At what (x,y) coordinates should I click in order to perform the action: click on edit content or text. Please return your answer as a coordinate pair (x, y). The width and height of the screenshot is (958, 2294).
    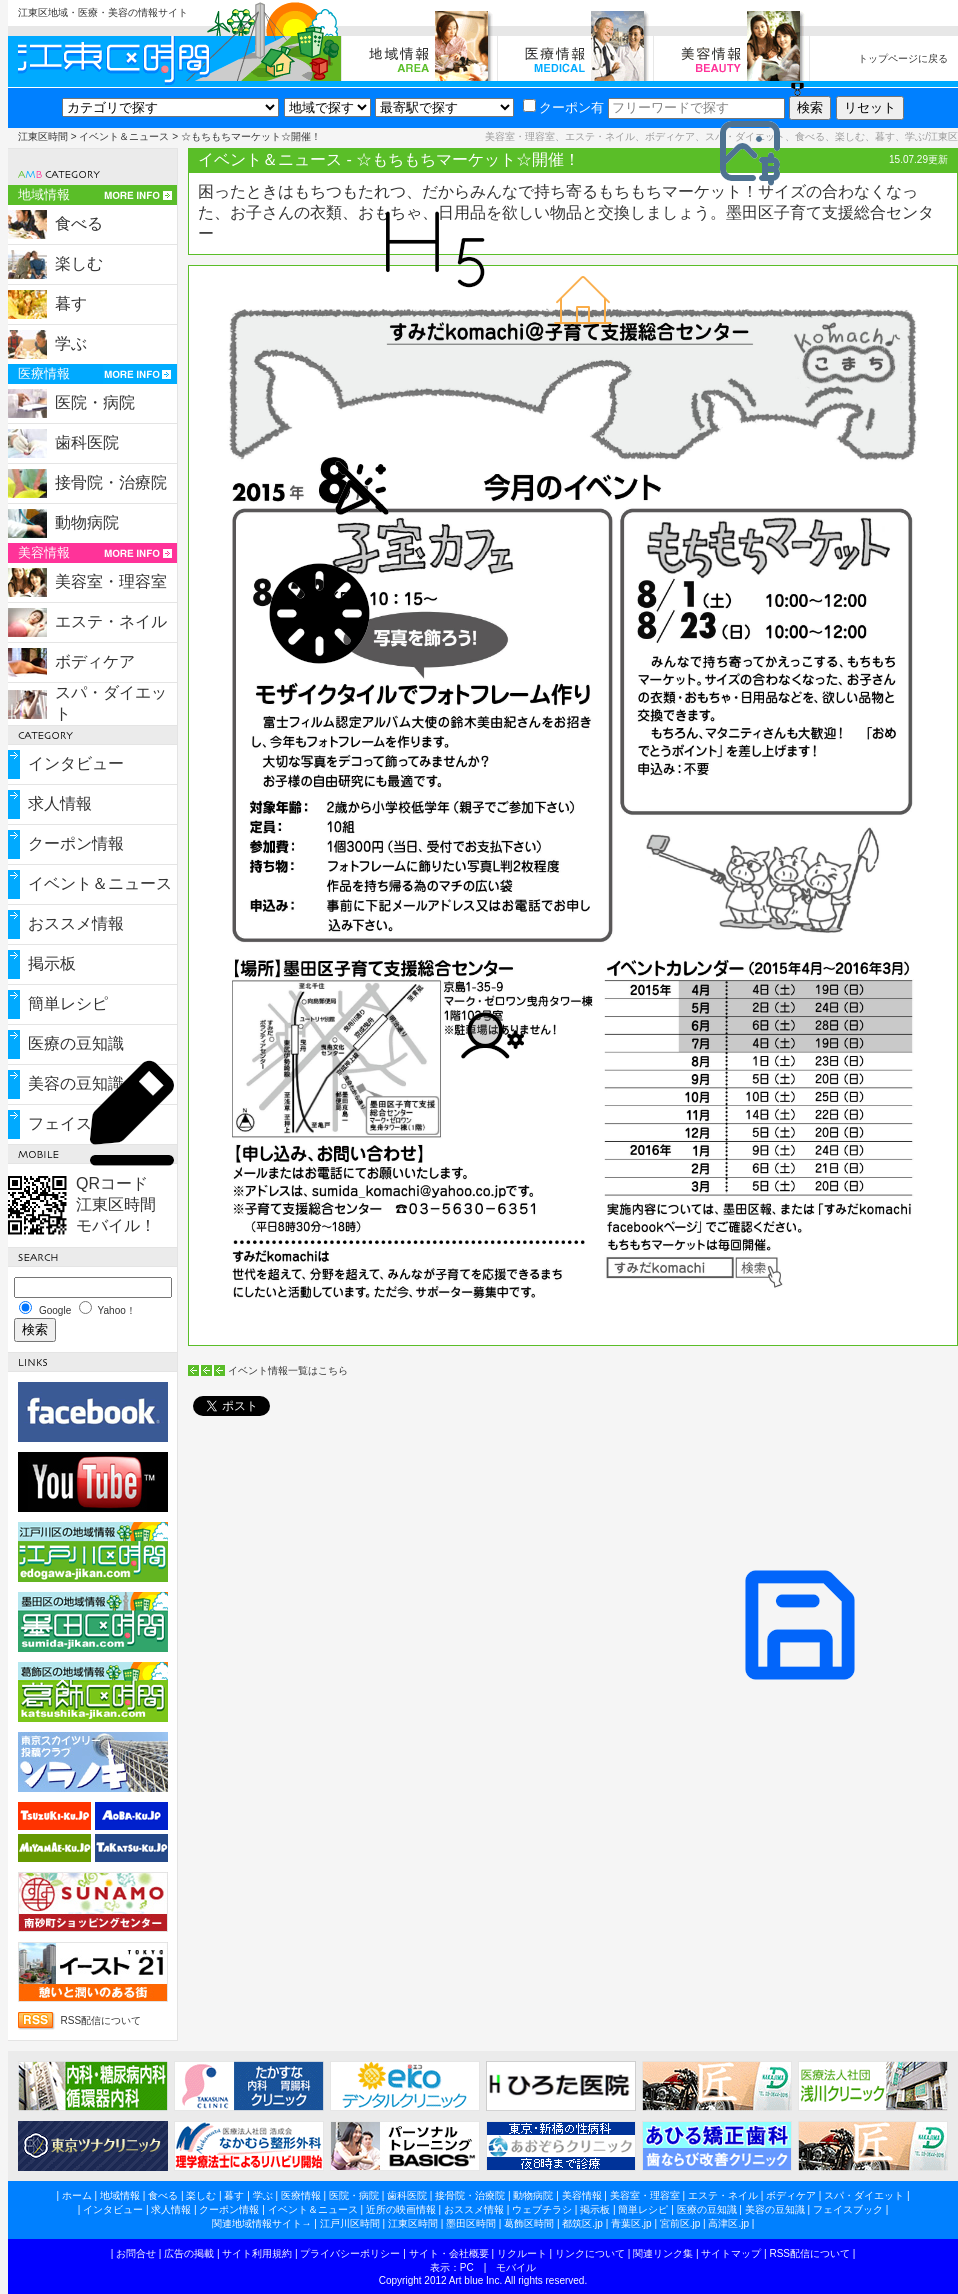
    Looking at the image, I should click on (132, 1113).